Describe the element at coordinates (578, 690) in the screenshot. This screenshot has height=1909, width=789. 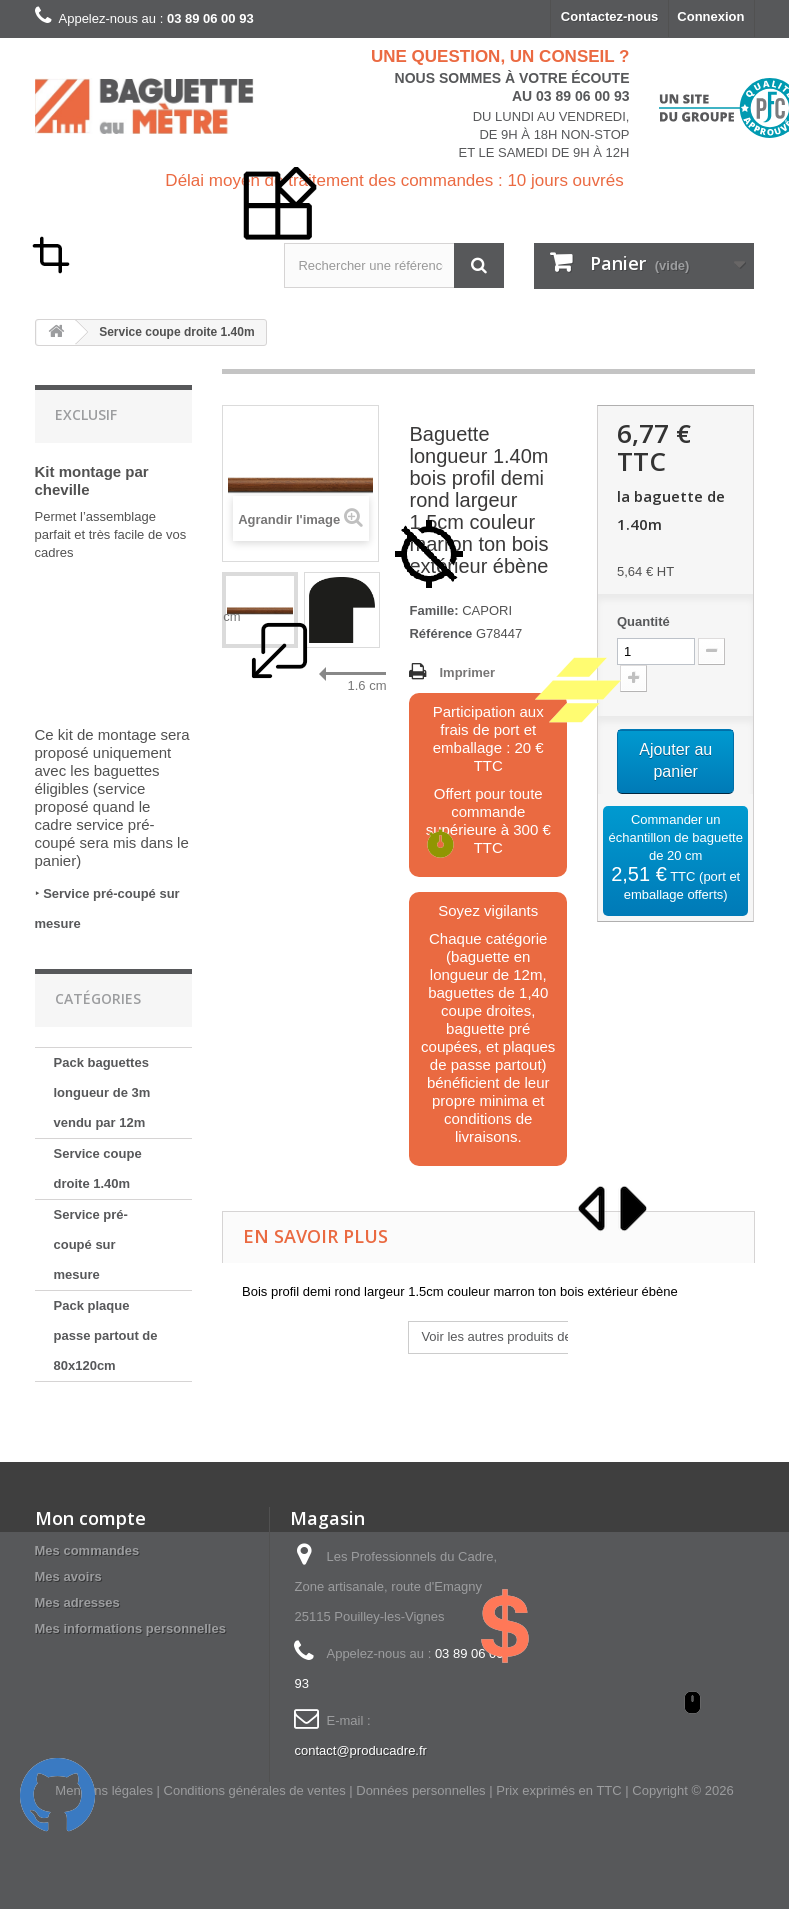
I see `stencil framework logo` at that location.